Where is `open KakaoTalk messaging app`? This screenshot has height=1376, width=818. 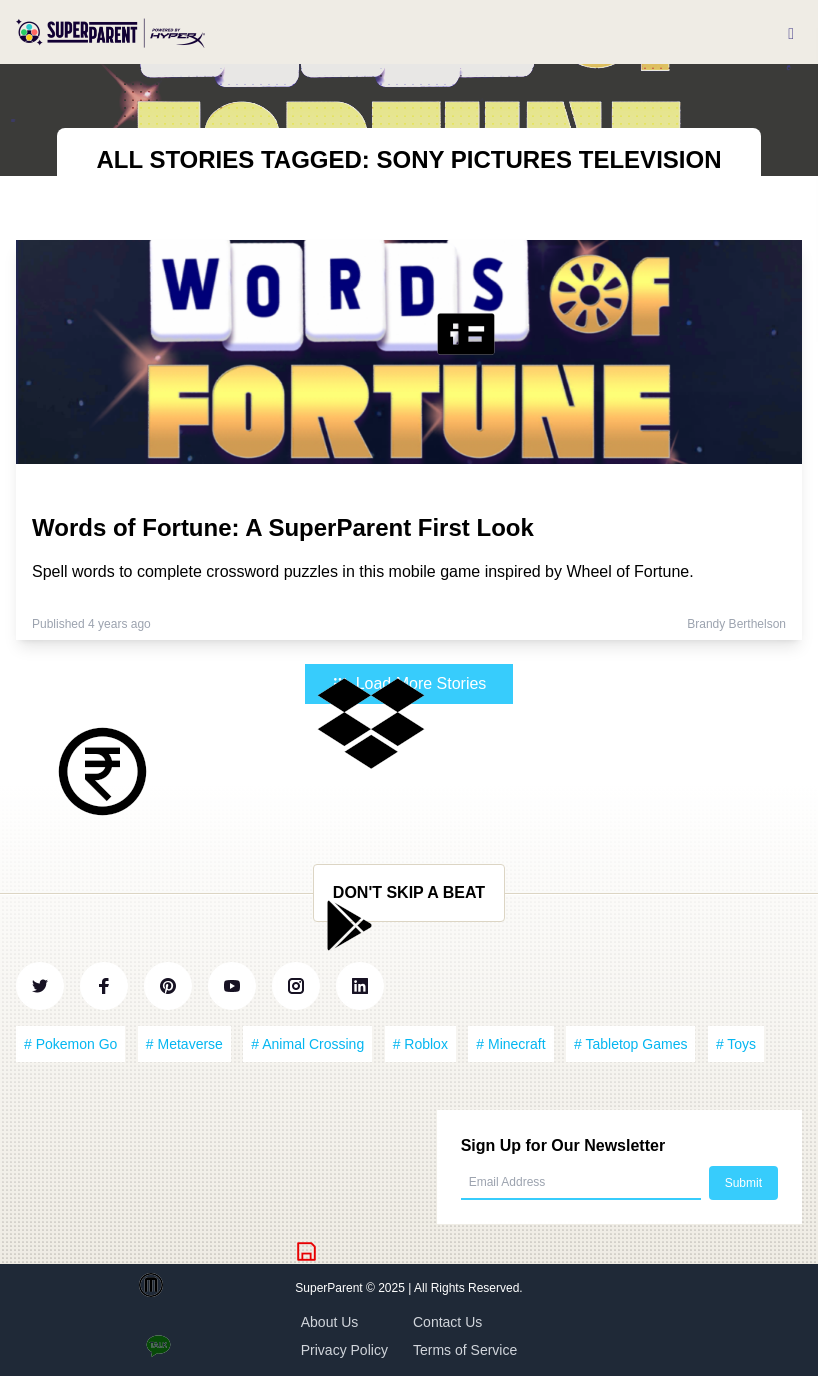
open KakaoTalk messaging app is located at coordinates (158, 1345).